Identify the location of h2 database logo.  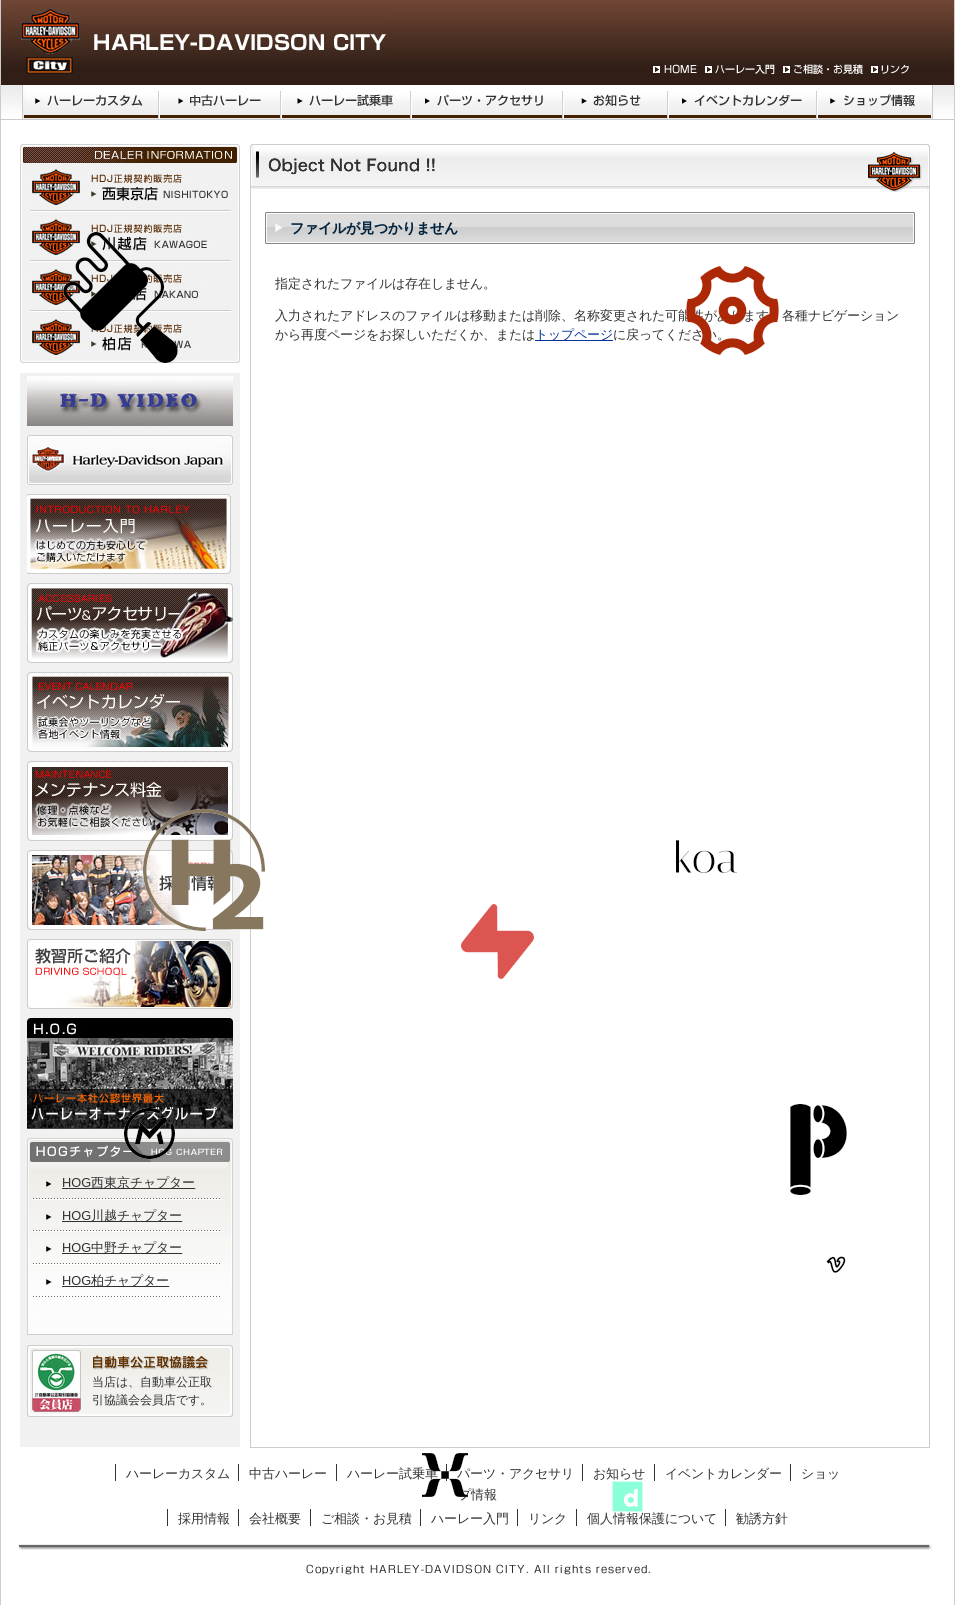
(204, 870).